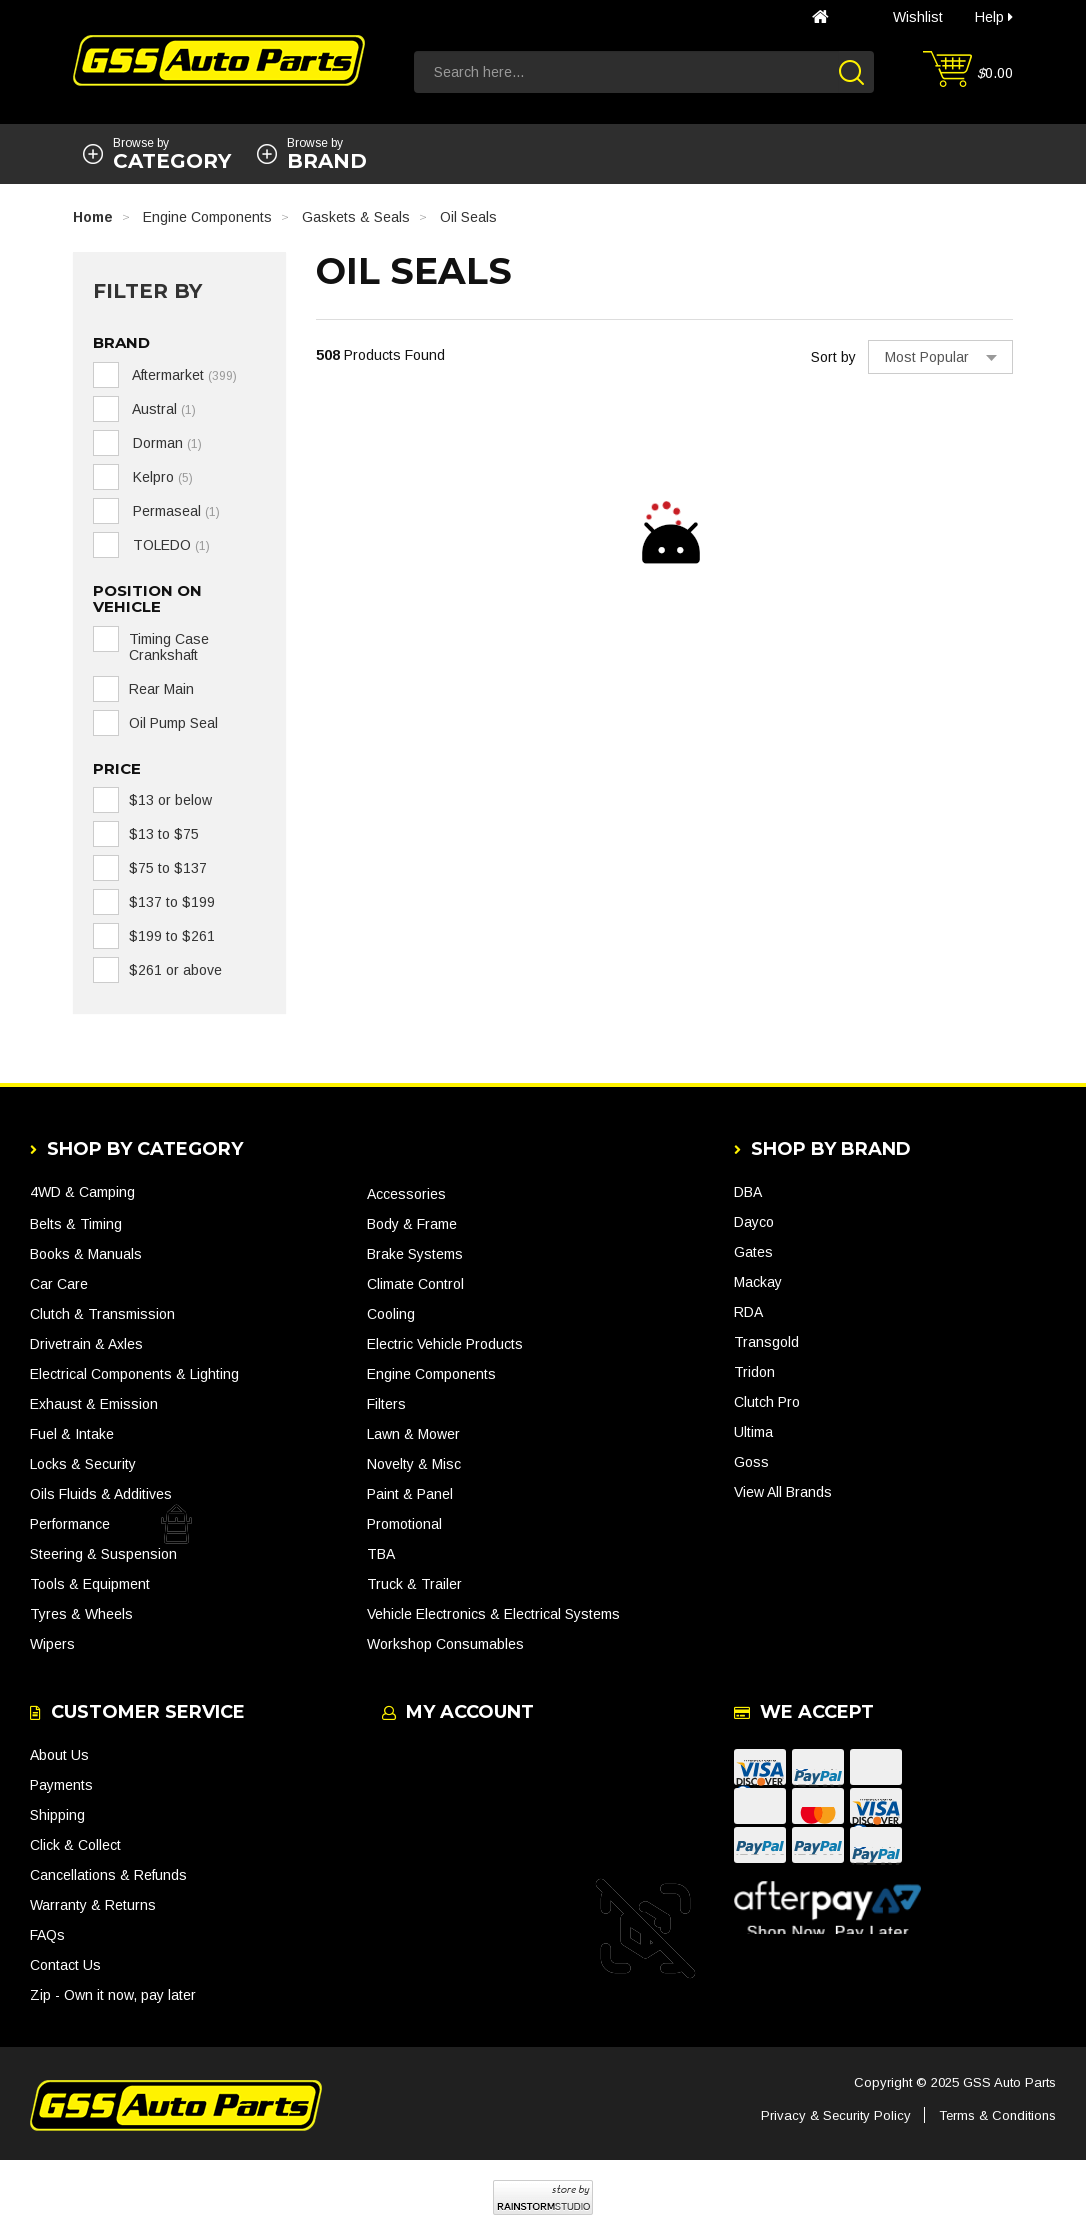  What do you see at coordinates (176, 1525) in the screenshot?
I see `access website accessibility or SEO audit tools` at bounding box center [176, 1525].